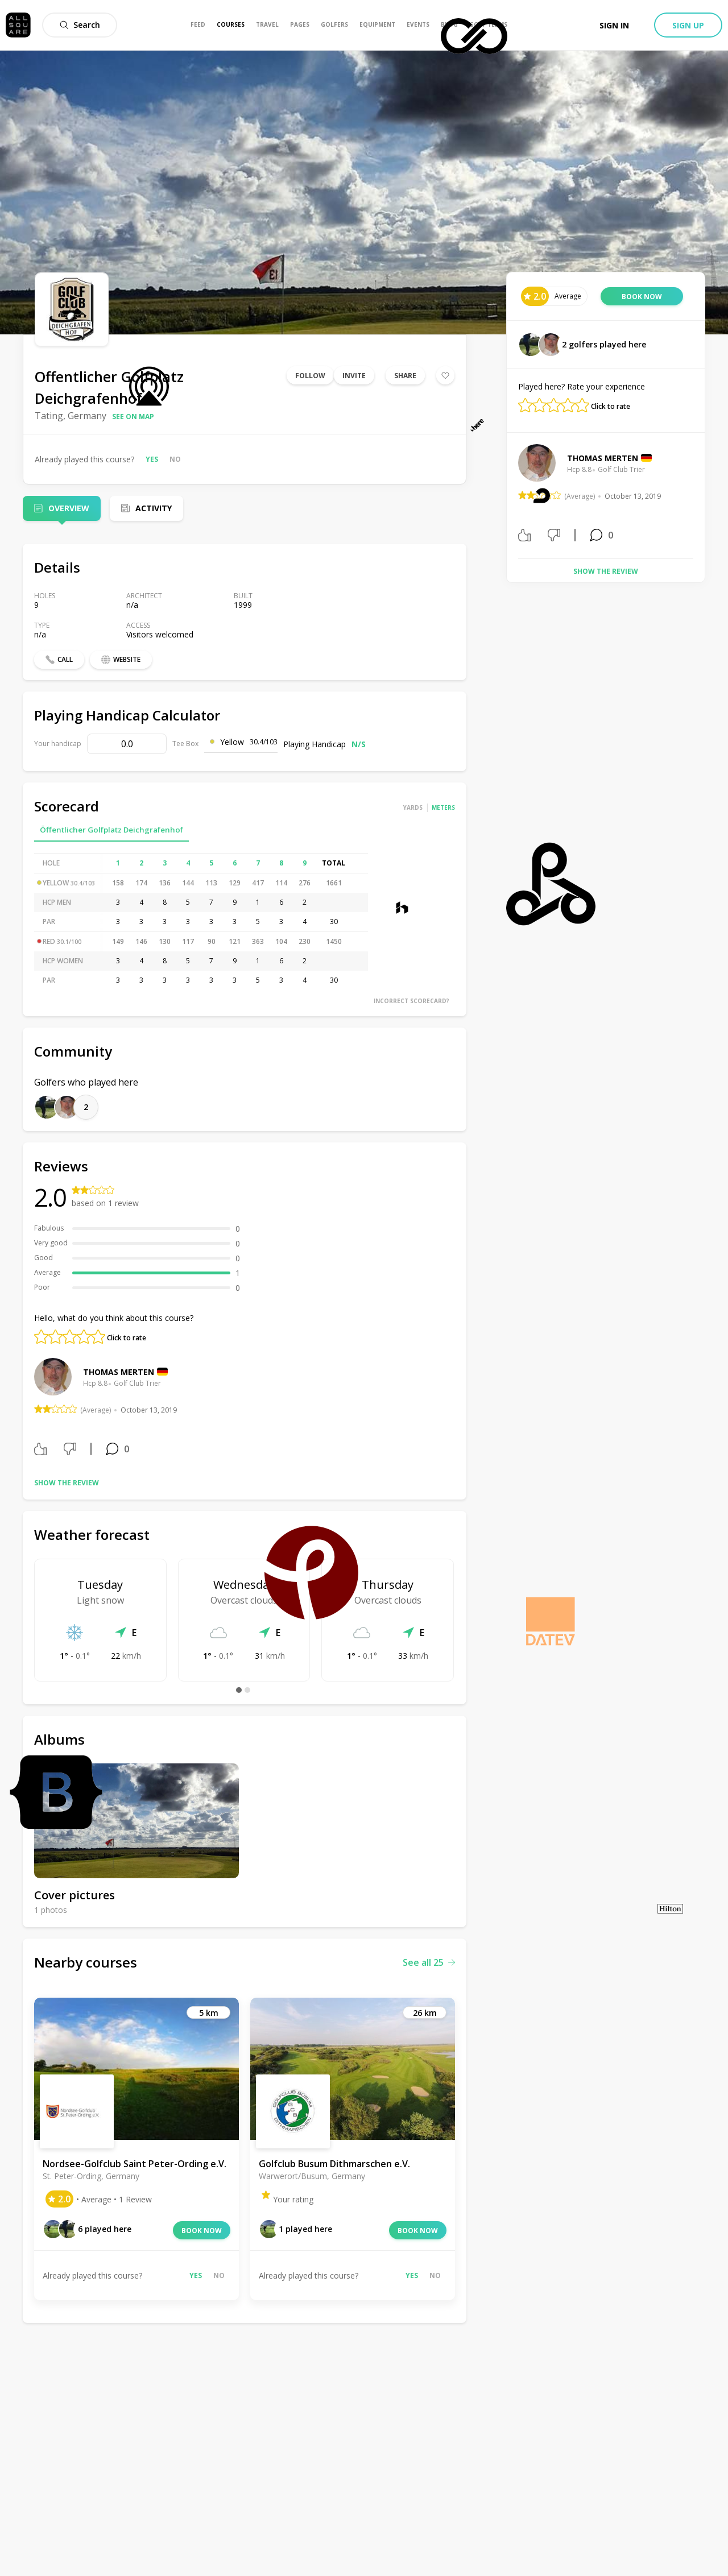 The height and width of the screenshot is (2576, 728). I want to click on access AdRoll advertising platform, so click(541, 495).